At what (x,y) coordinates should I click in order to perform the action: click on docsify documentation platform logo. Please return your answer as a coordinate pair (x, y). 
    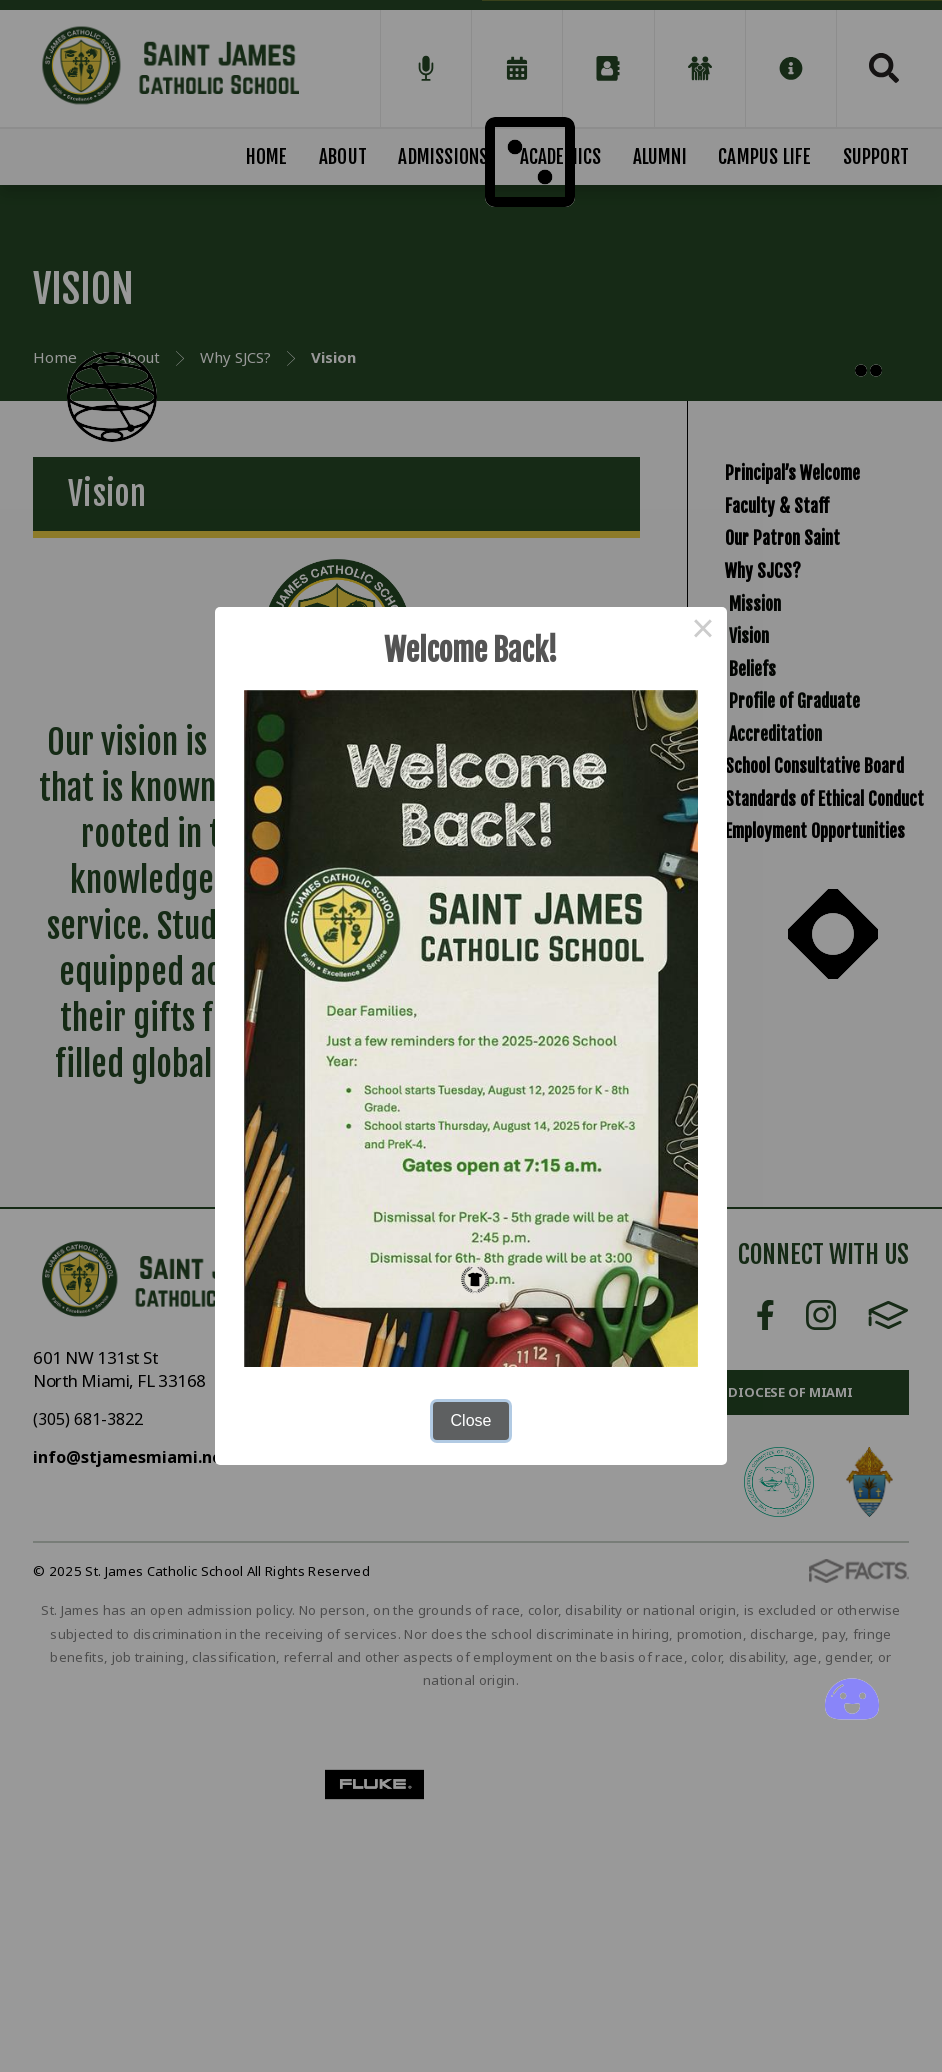
    Looking at the image, I should click on (852, 1699).